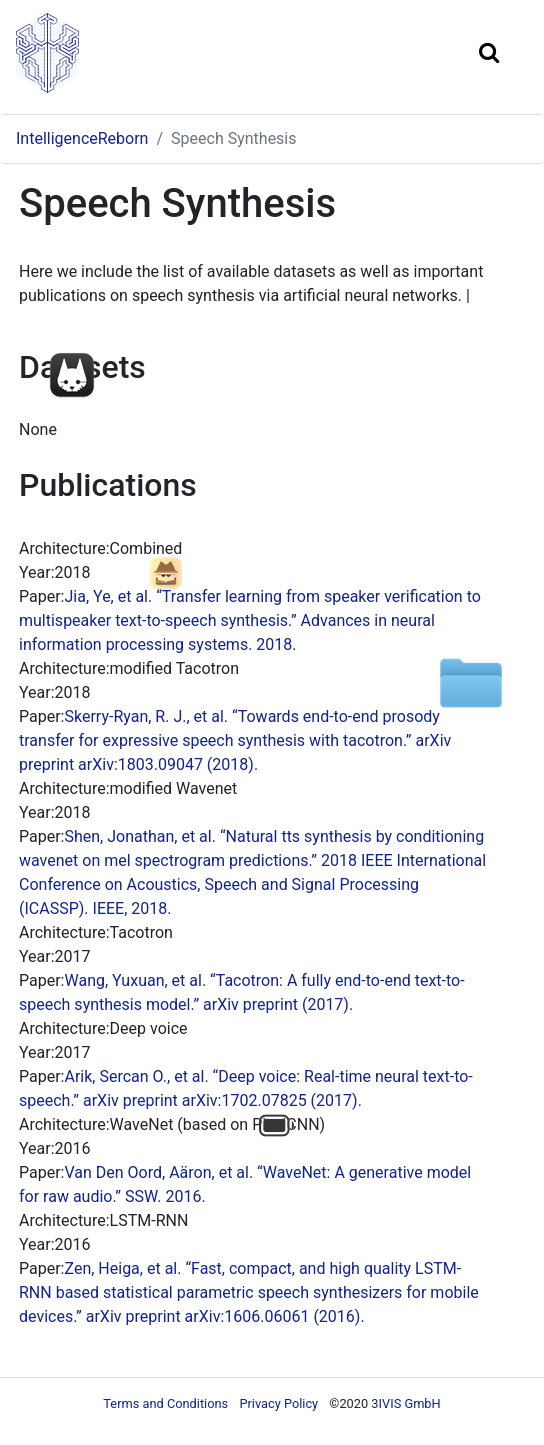 This screenshot has width=544, height=1445. I want to click on open folder to view contents, so click(471, 683).